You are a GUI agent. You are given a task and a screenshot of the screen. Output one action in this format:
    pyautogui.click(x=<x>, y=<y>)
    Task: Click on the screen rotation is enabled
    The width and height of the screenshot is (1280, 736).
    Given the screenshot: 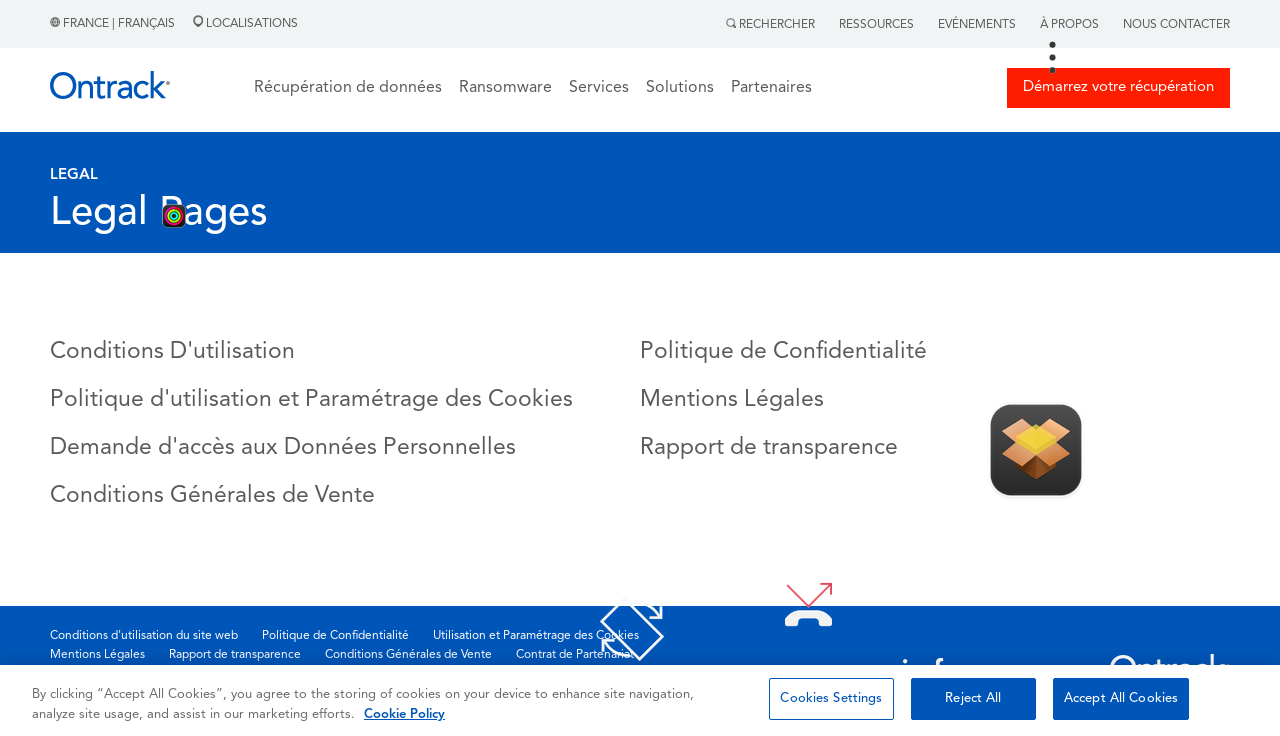 What is the action you would take?
    pyautogui.click(x=632, y=629)
    